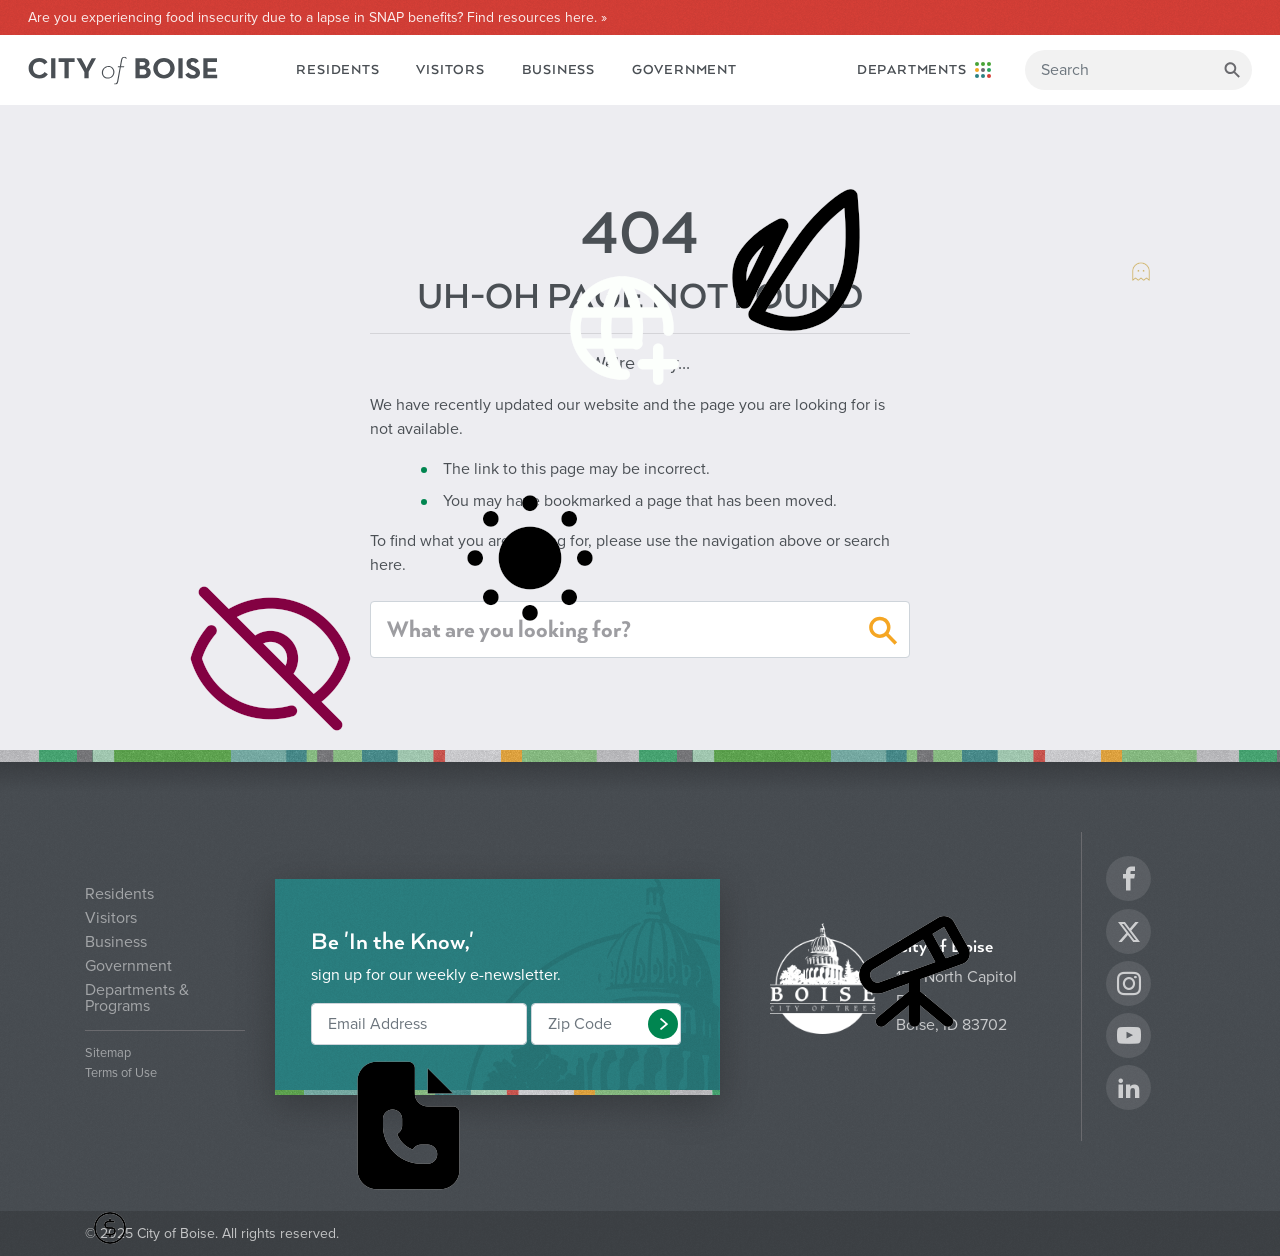  What do you see at coordinates (914, 971) in the screenshot?
I see `explore or discover new content` at bounding box center [914, 971].